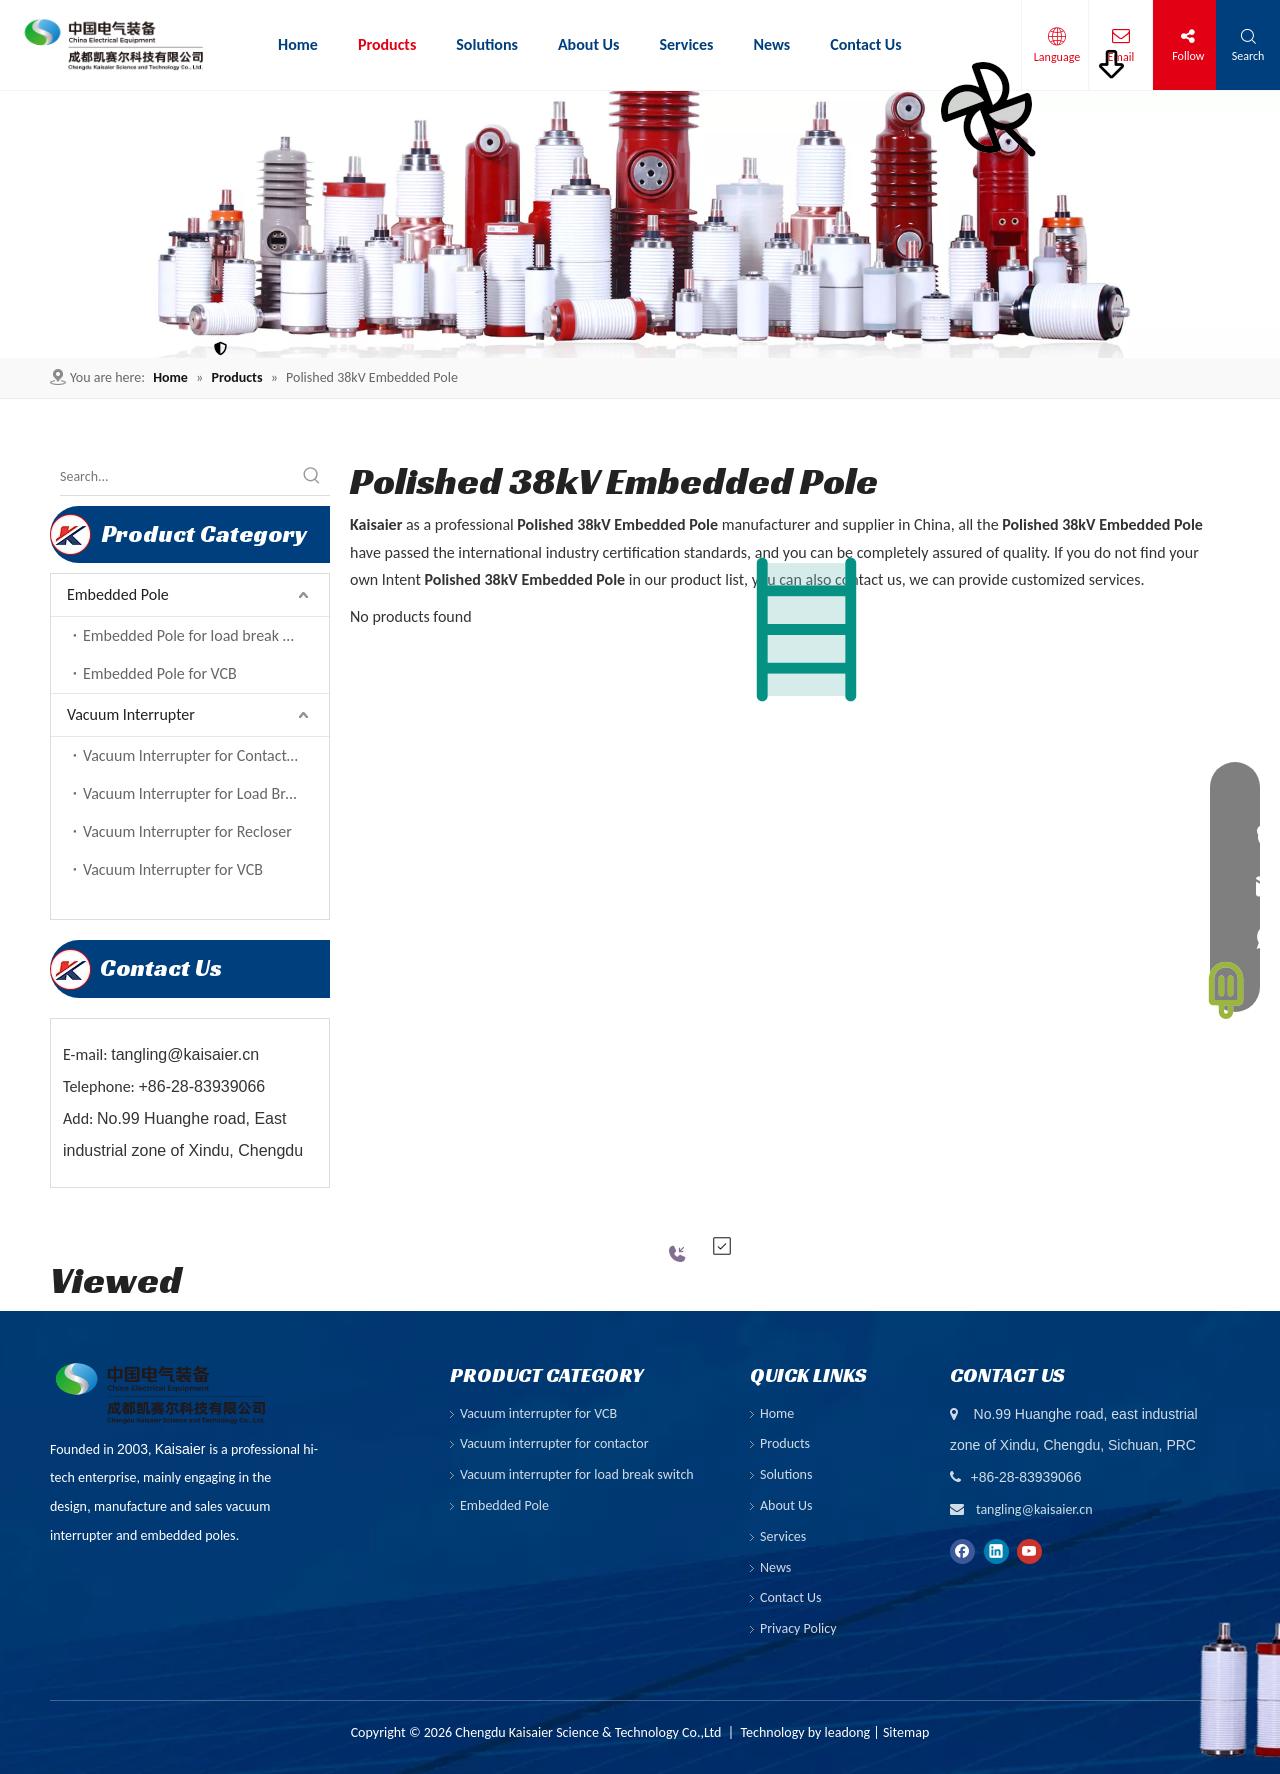 The width and height of the screenshot is (1280, 1774). What do you see at coordinates (220, 348) in the screenshot?
I see `view security or protection settings` at bounding box center [220, 348].